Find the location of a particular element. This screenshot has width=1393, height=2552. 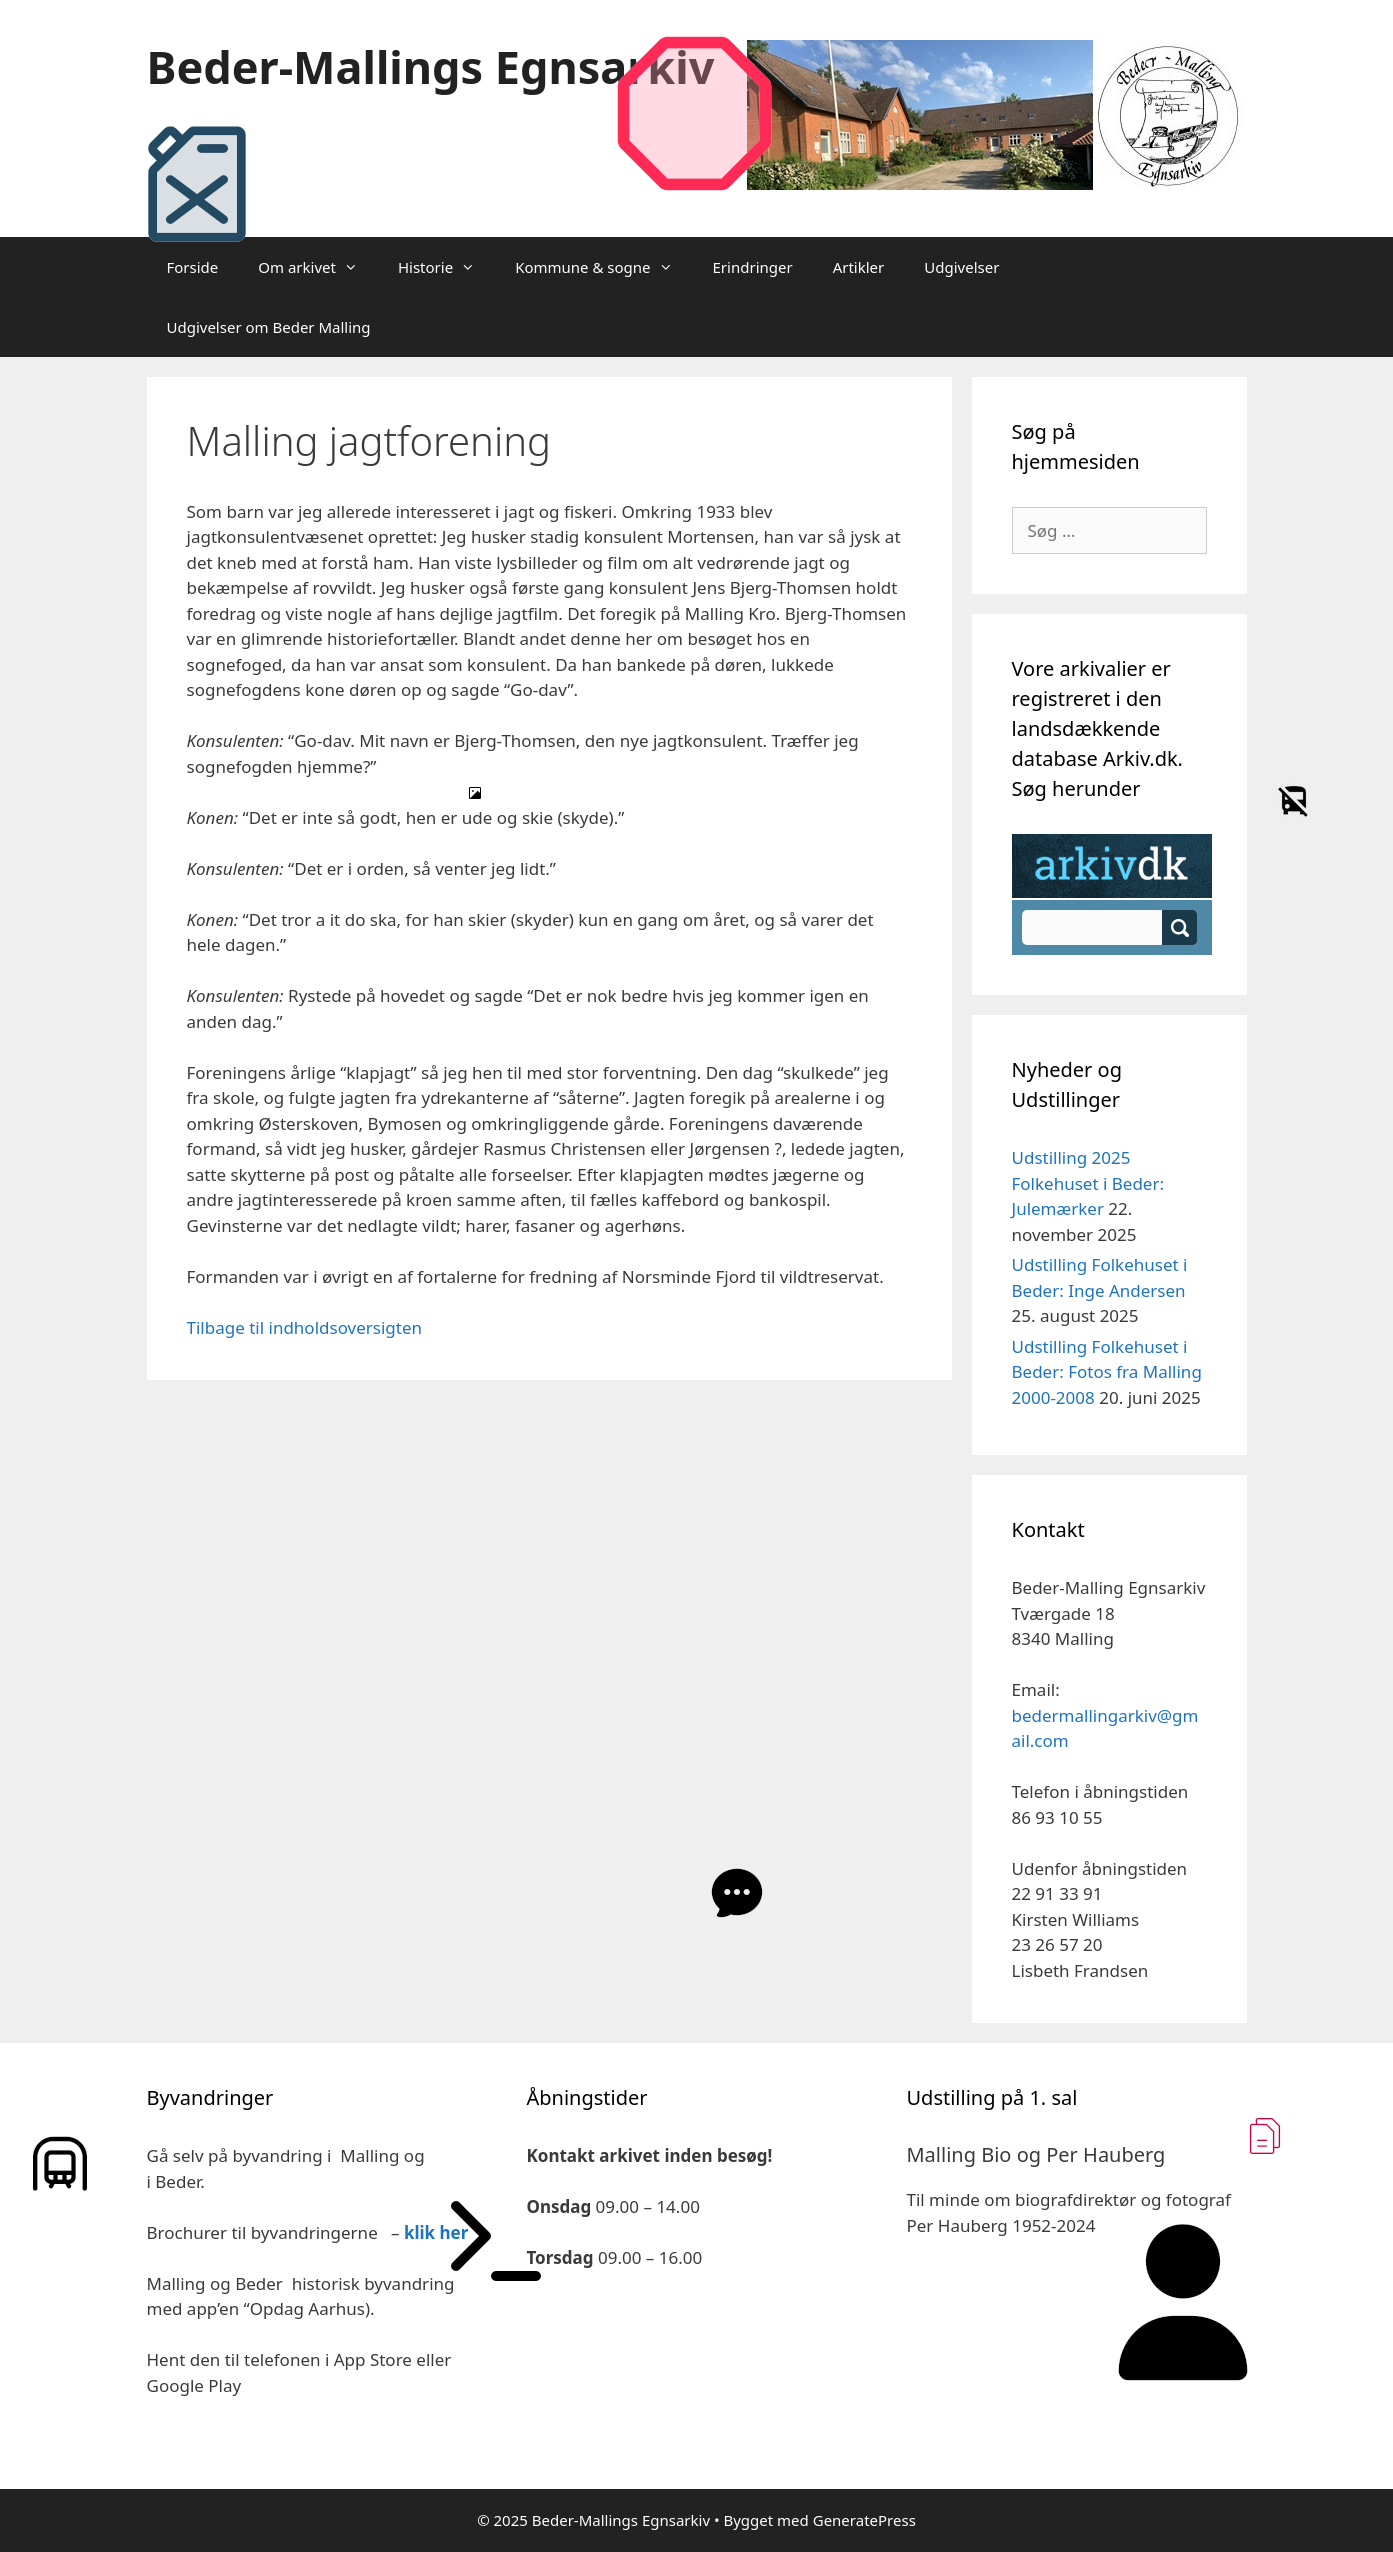

open messaging or chat is located at coordinates (737, 1892).